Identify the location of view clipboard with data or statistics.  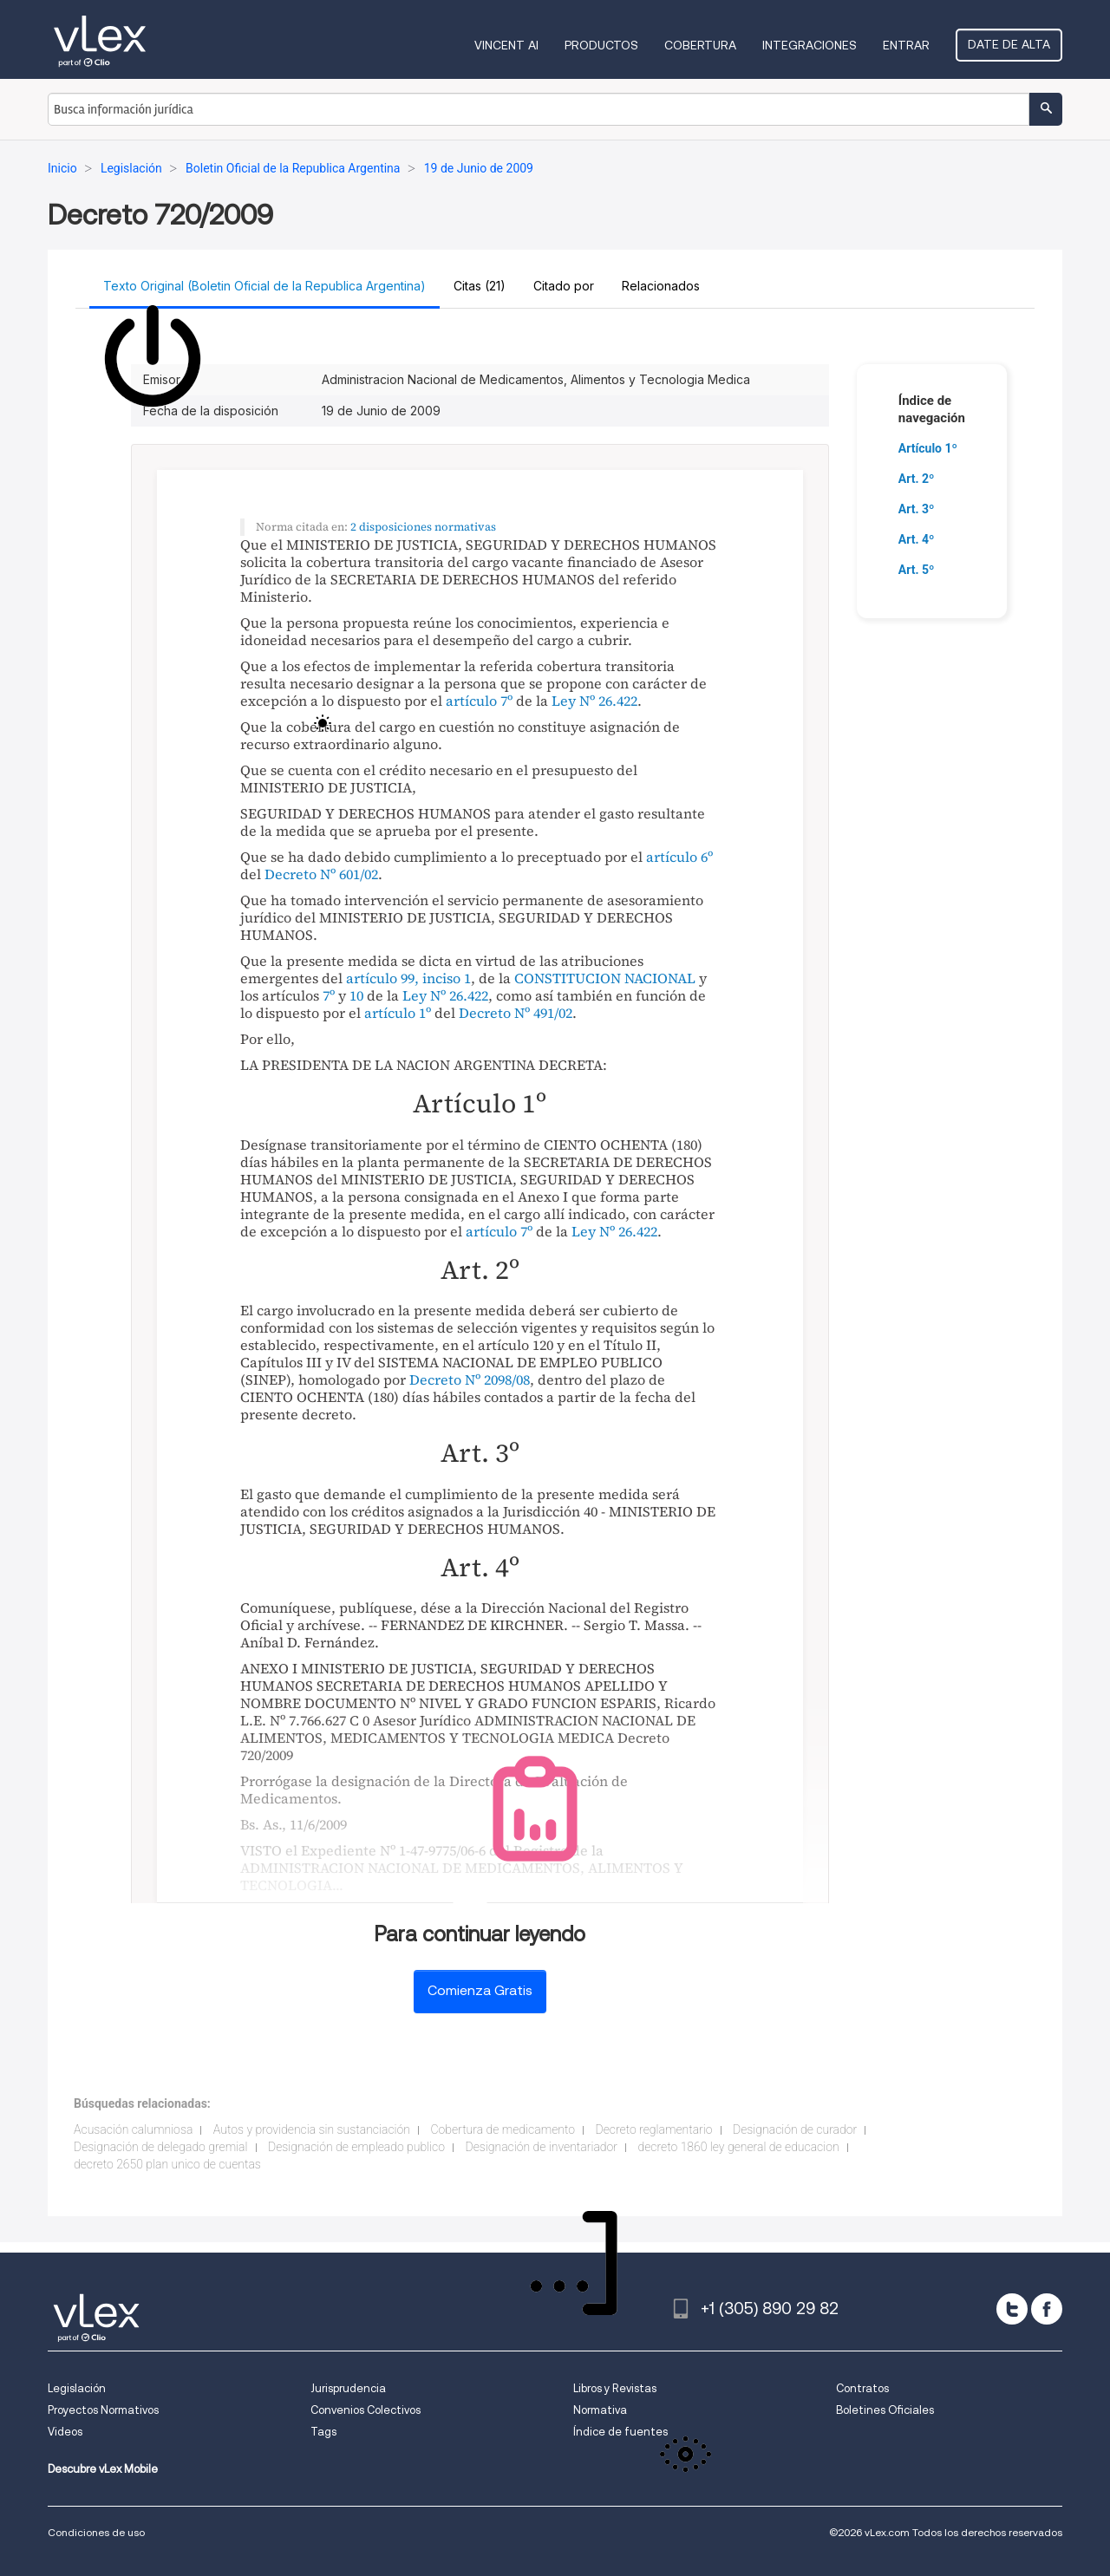
(535, 1809).